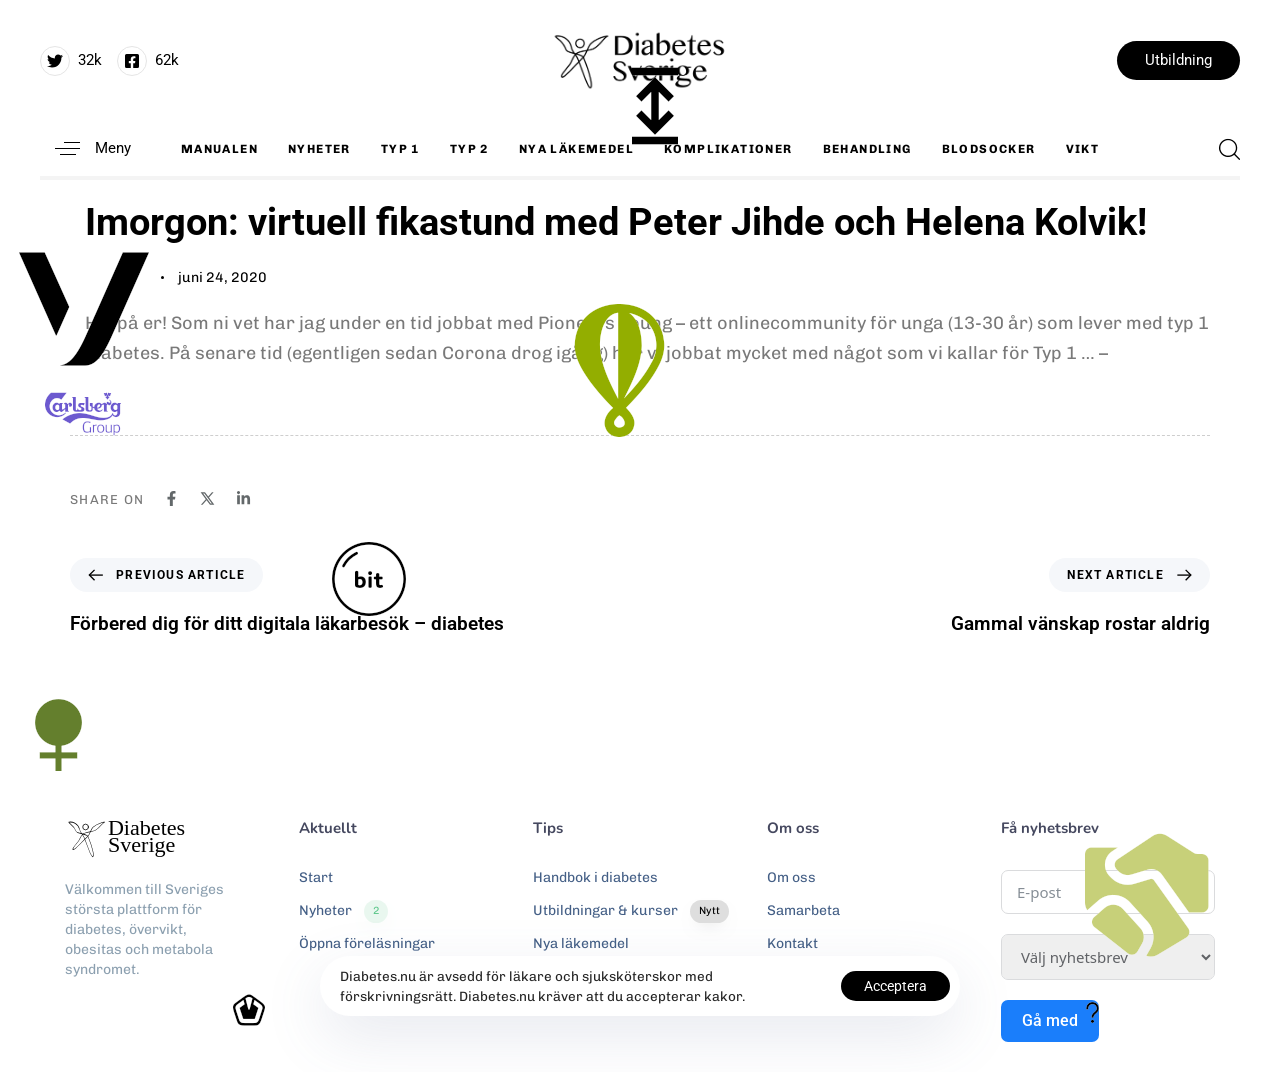 The image size is (1280, 1072). Describe the element at coordinates (655, 106) in the screenshot. I see `expand element height vertically` at that location.